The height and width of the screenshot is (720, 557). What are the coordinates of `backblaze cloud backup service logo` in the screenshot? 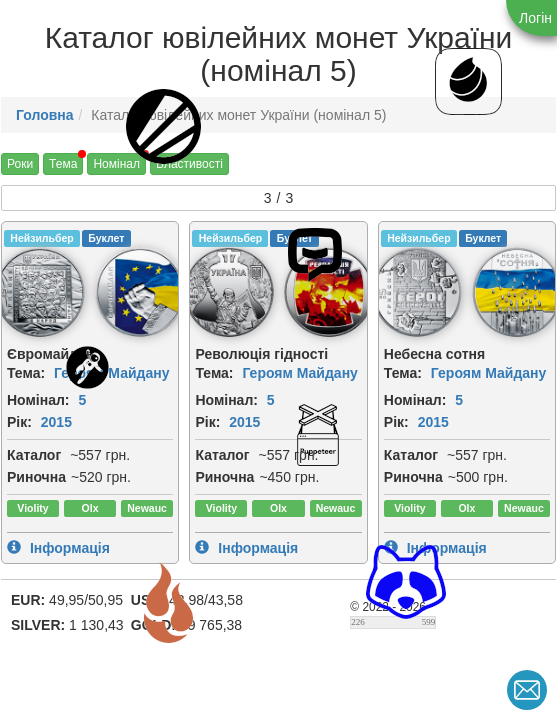 It's located at (168, 602).